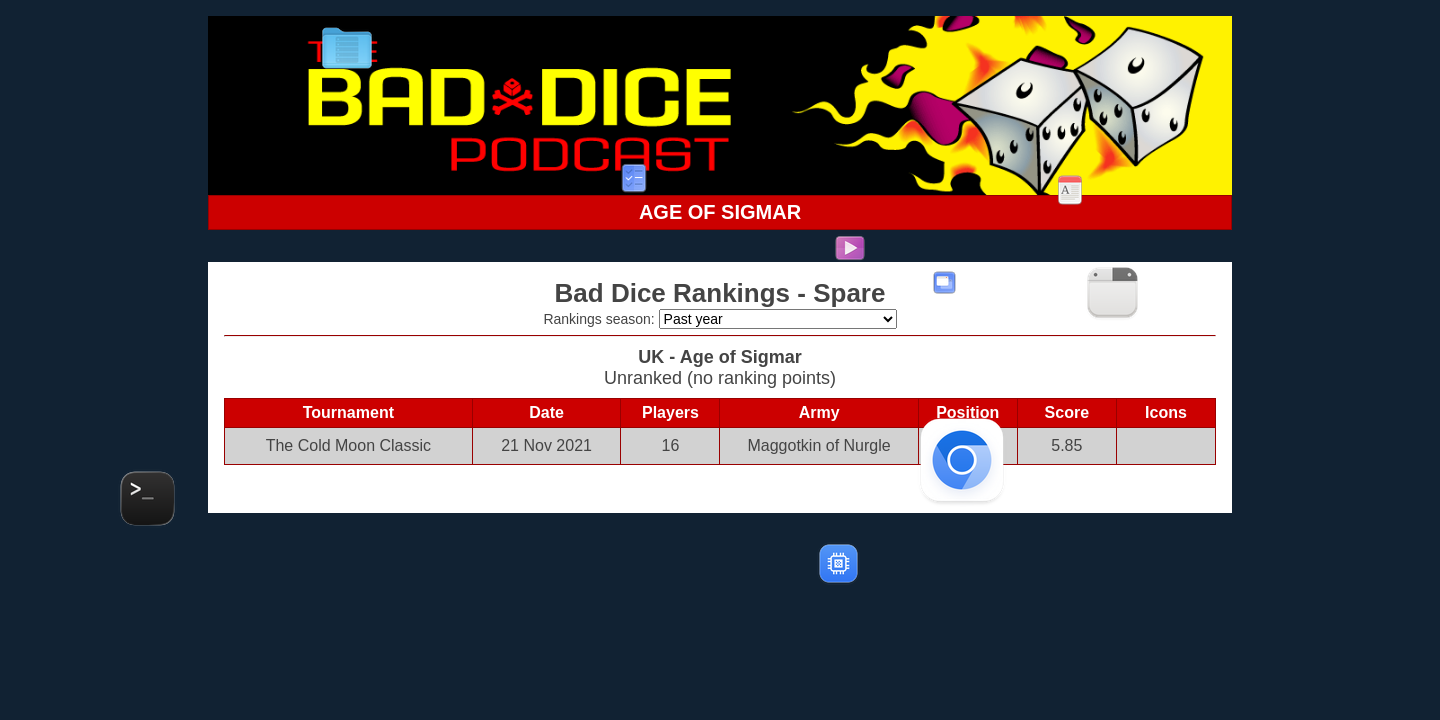  What do you see at coordinates (962, 460) in the screenshot?
I see `open chromium web browser` at bounding box center [962, 460].